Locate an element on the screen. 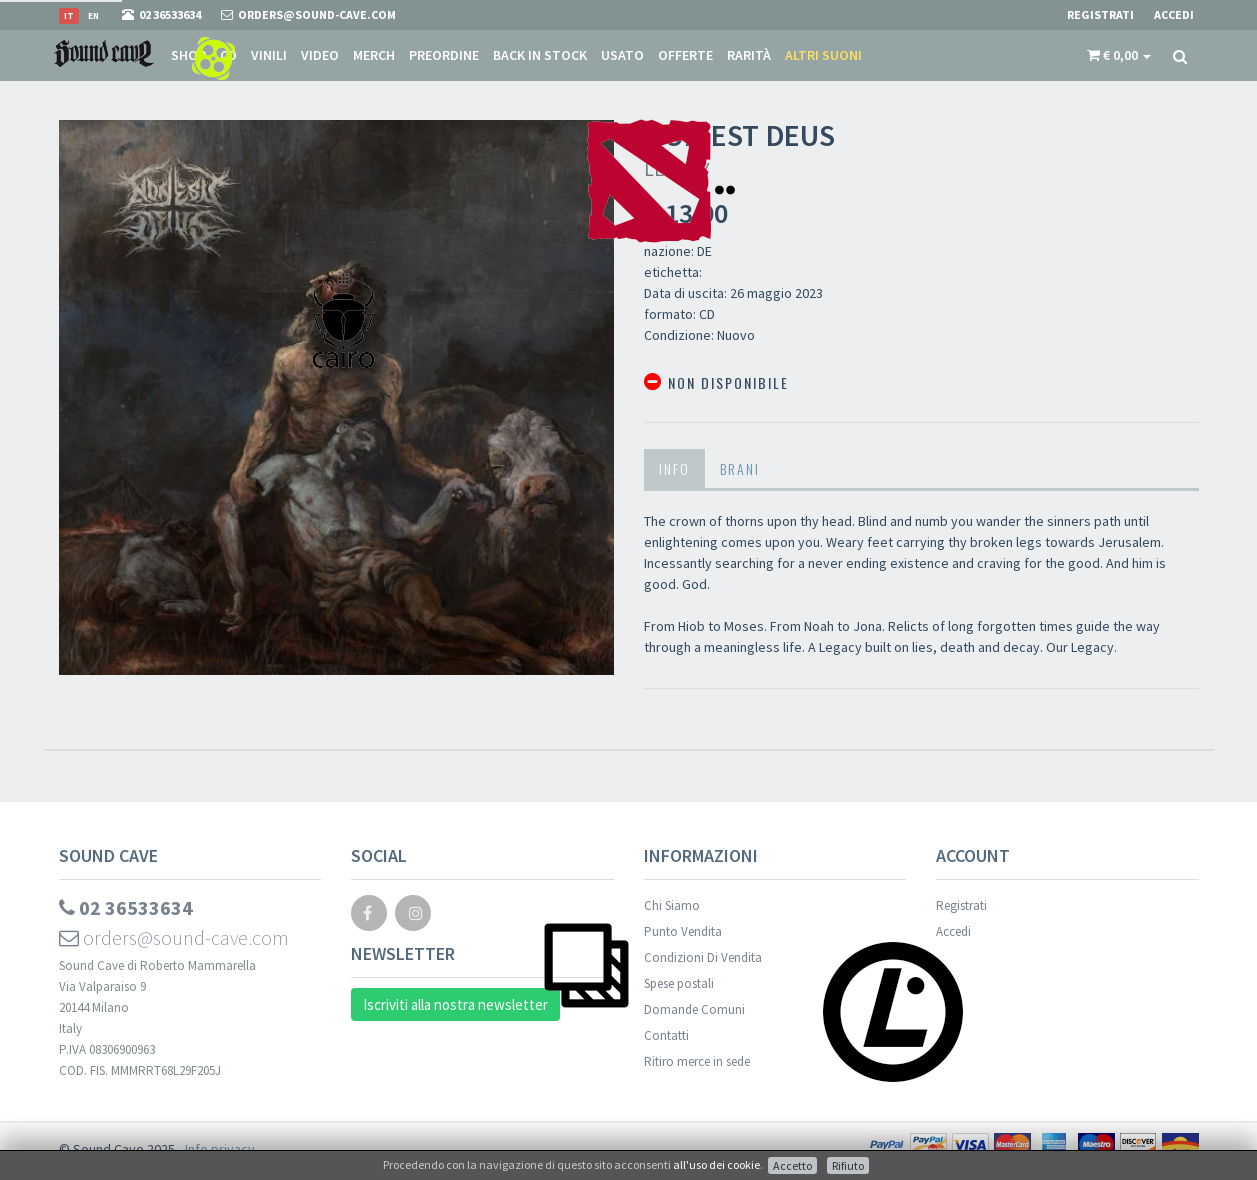 This screenshot has width=1257, height=1180. open Flickr app is located at coordinates (725, 190).